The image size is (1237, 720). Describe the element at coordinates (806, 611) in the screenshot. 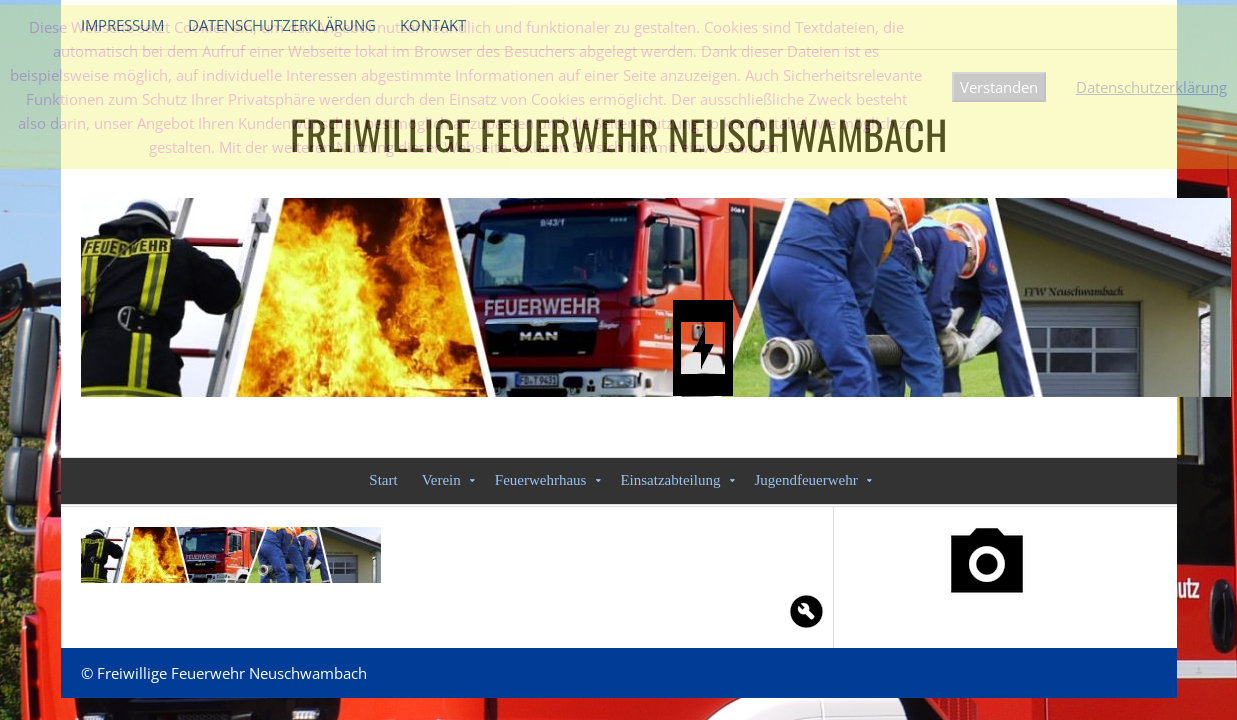

I see `access settings or configuration options` at that location.